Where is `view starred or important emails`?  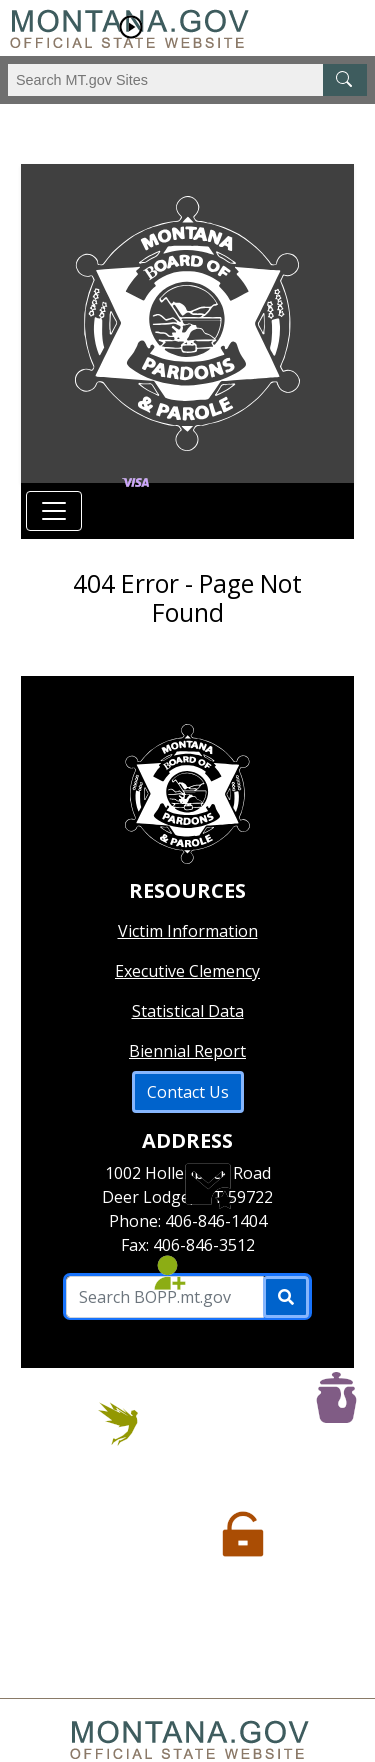 view starred or important emails is located at coordinates (208, 1184).